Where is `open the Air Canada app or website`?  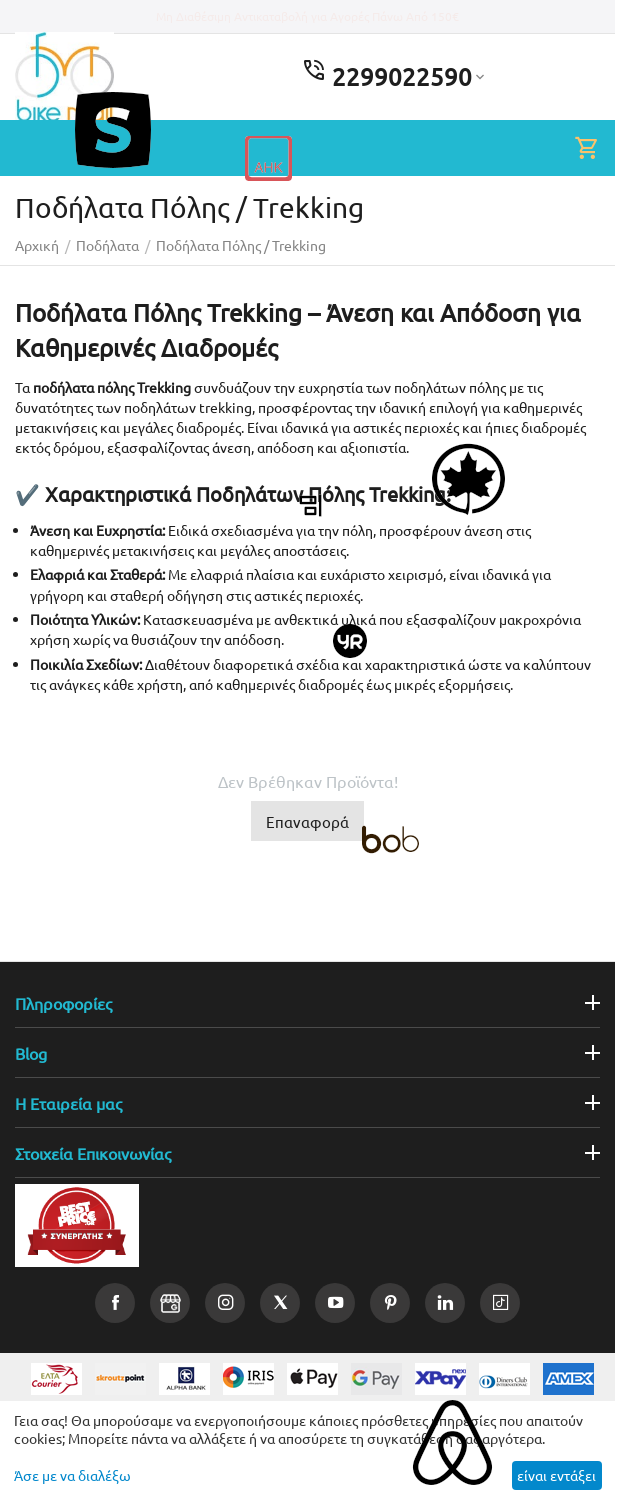
open the Air Canada app or website is located at coordinates (468, 479).